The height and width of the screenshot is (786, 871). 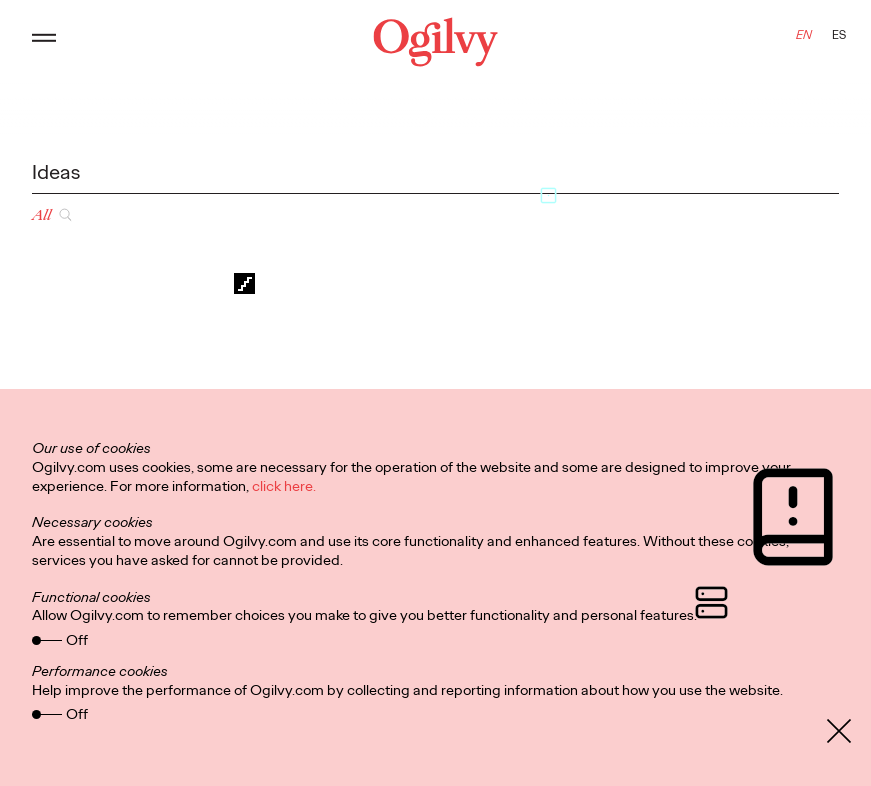 I want to click on indicates an alert or notification related to a book or reading item, so click(x=793, y=517).